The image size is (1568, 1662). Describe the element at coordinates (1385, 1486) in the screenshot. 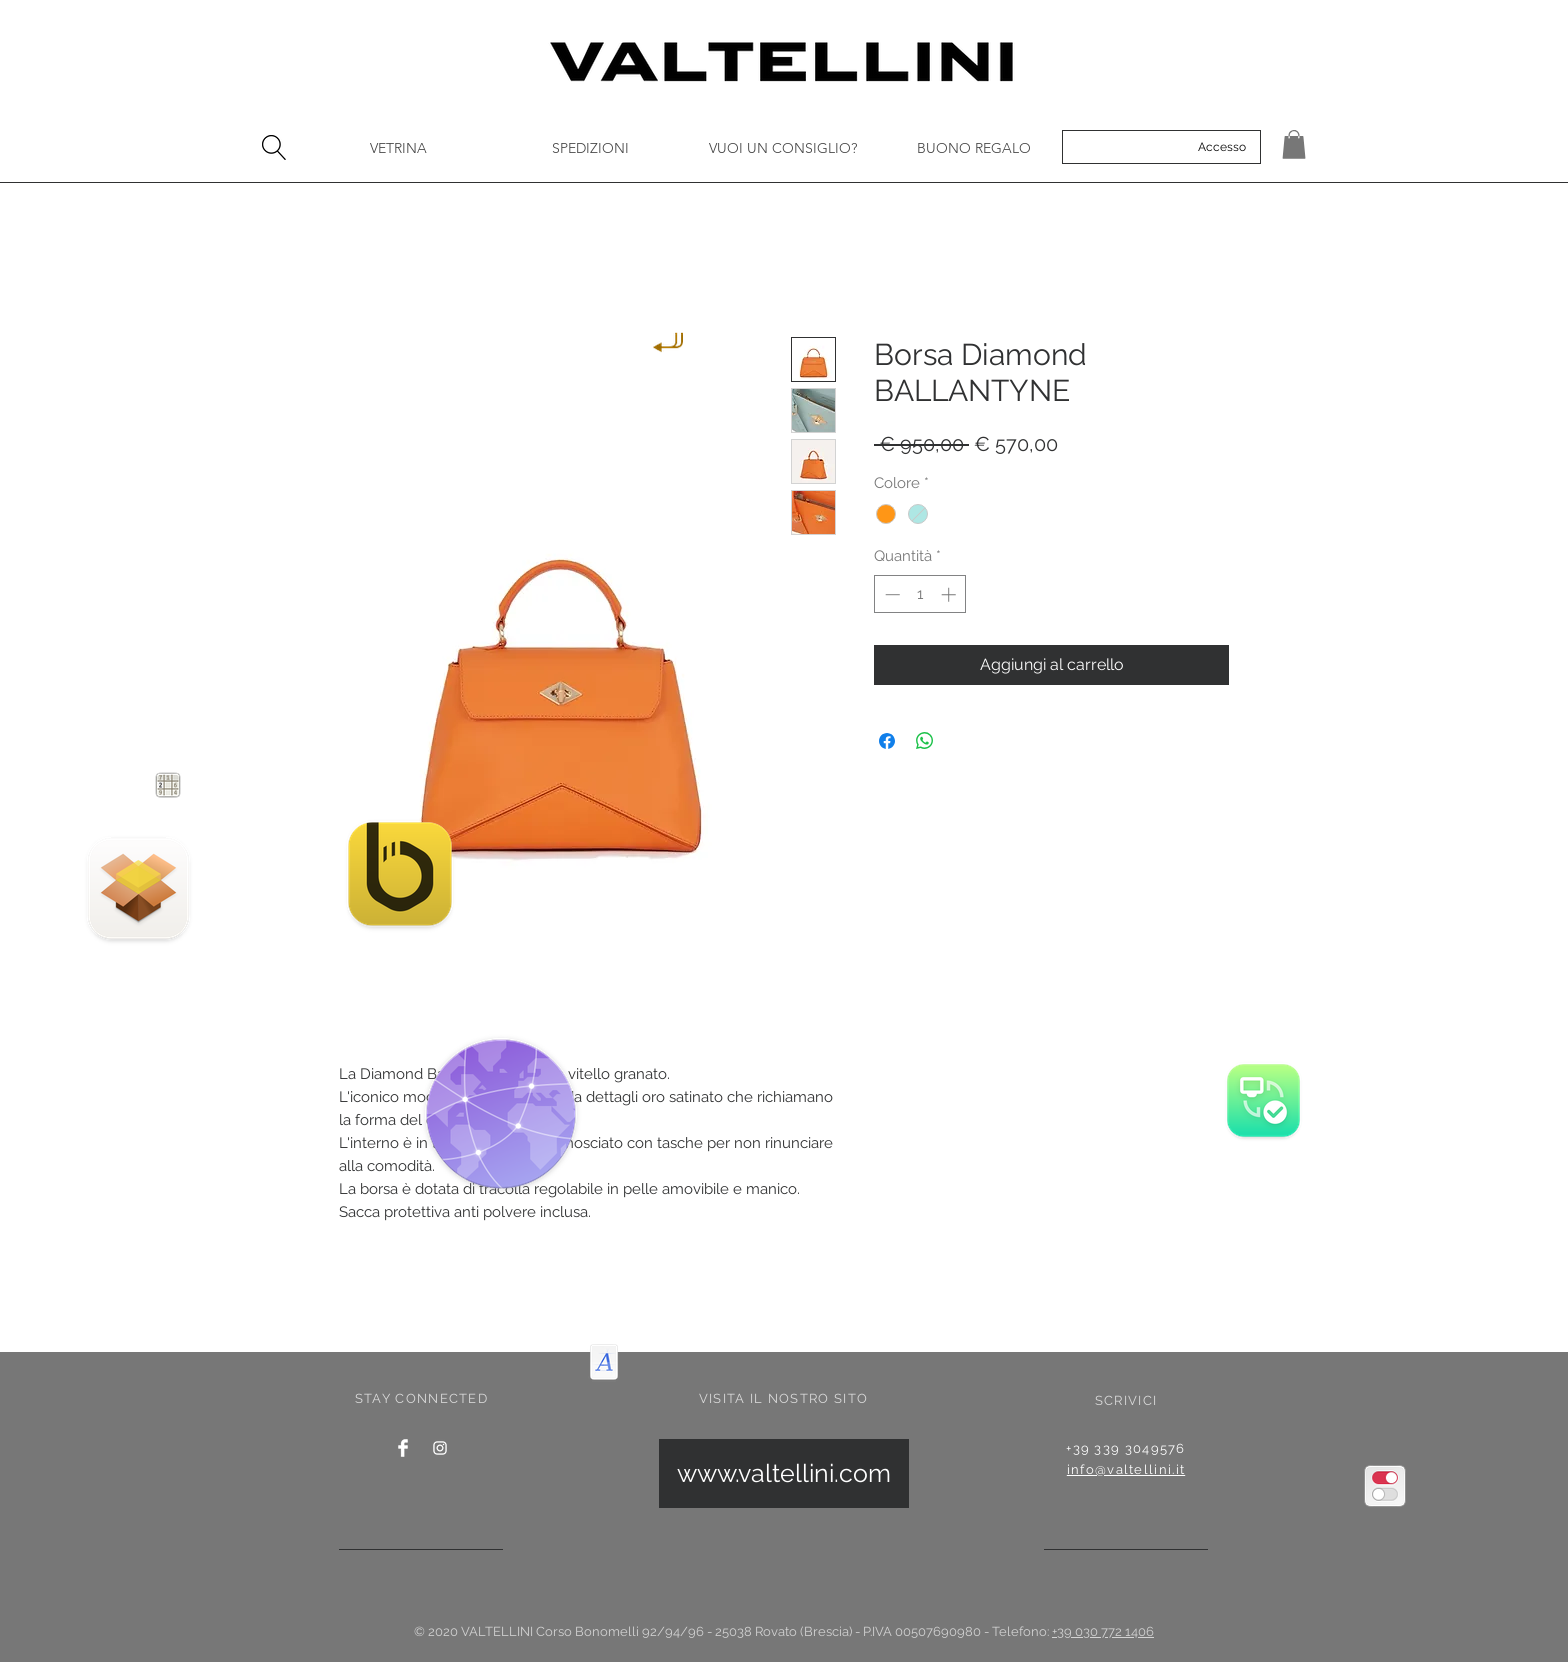

I see `open gnome tweaks settings` at that location.